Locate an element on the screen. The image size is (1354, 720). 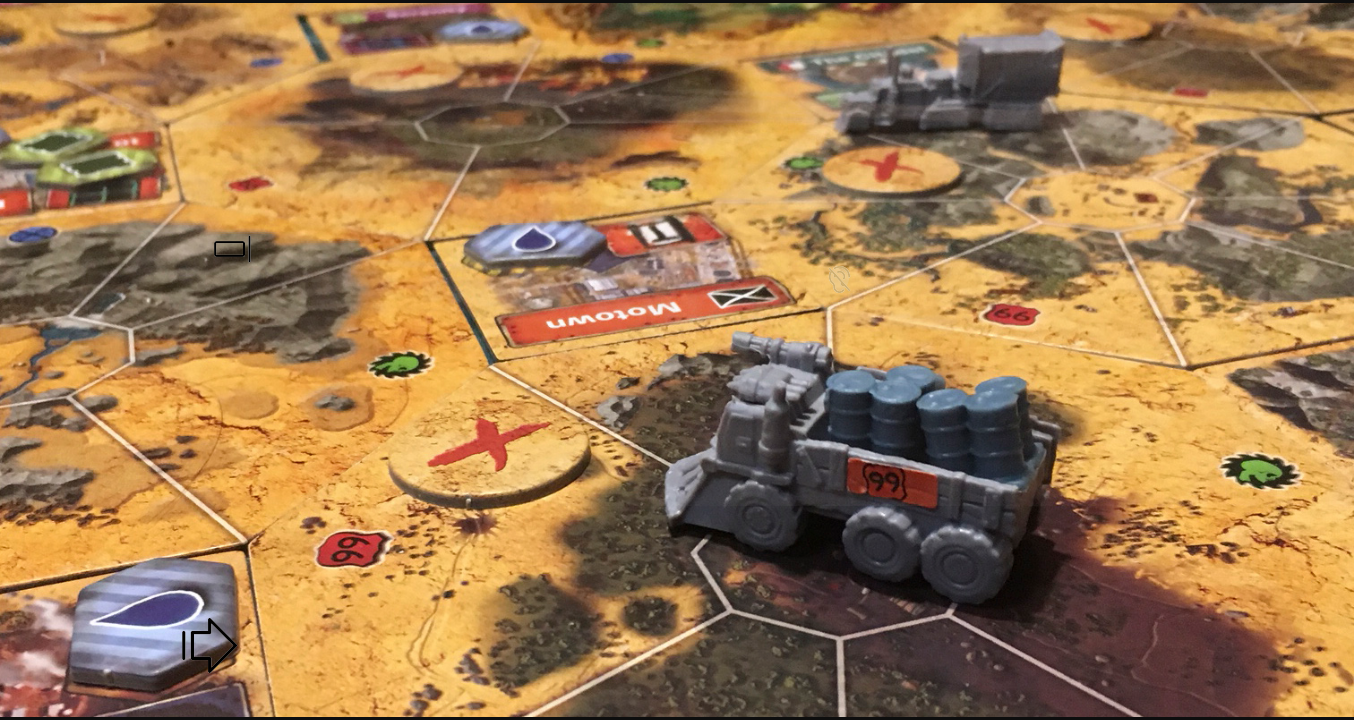
mute audio or disable sound is located at coordinates (839, 279).